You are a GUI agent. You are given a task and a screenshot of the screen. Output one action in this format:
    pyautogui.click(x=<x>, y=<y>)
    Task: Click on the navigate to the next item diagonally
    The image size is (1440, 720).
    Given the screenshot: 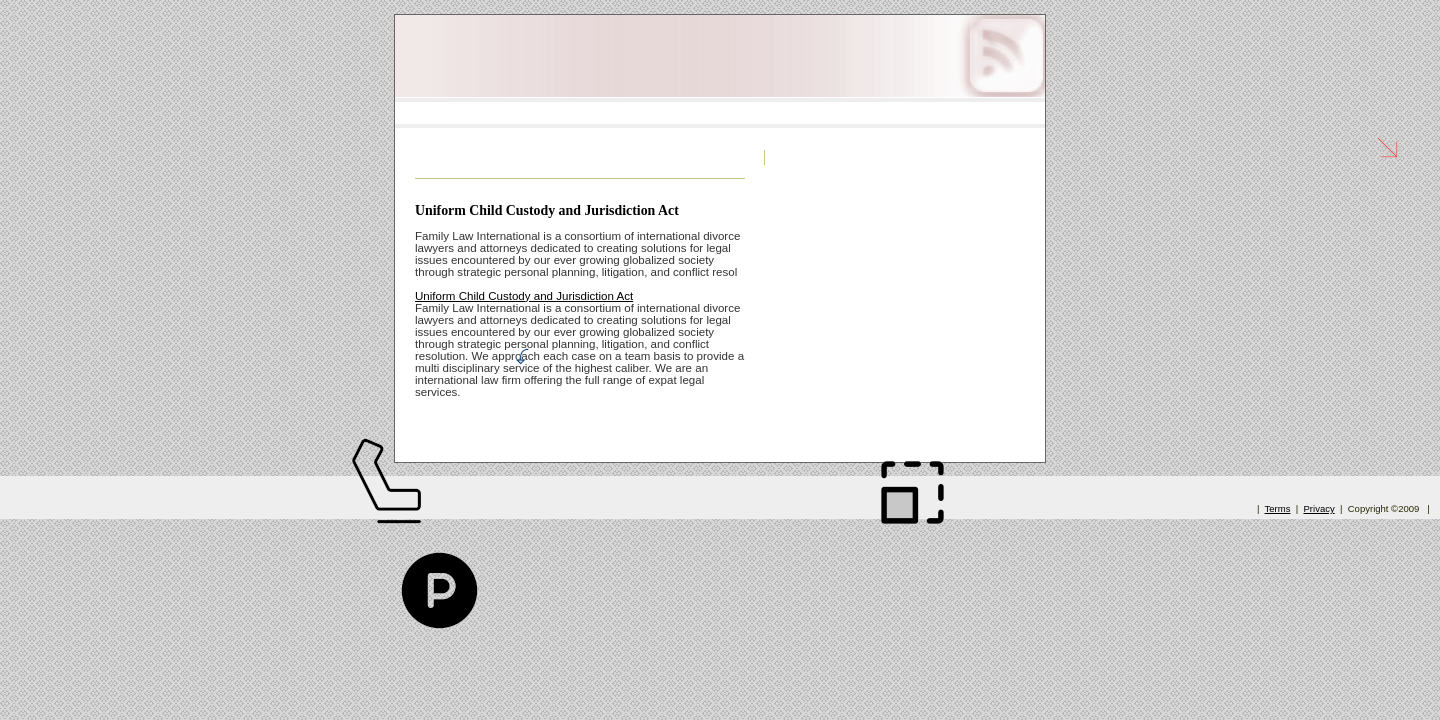 What is the action you would take?
    pyautogui.click(x=1387, y=147)
    